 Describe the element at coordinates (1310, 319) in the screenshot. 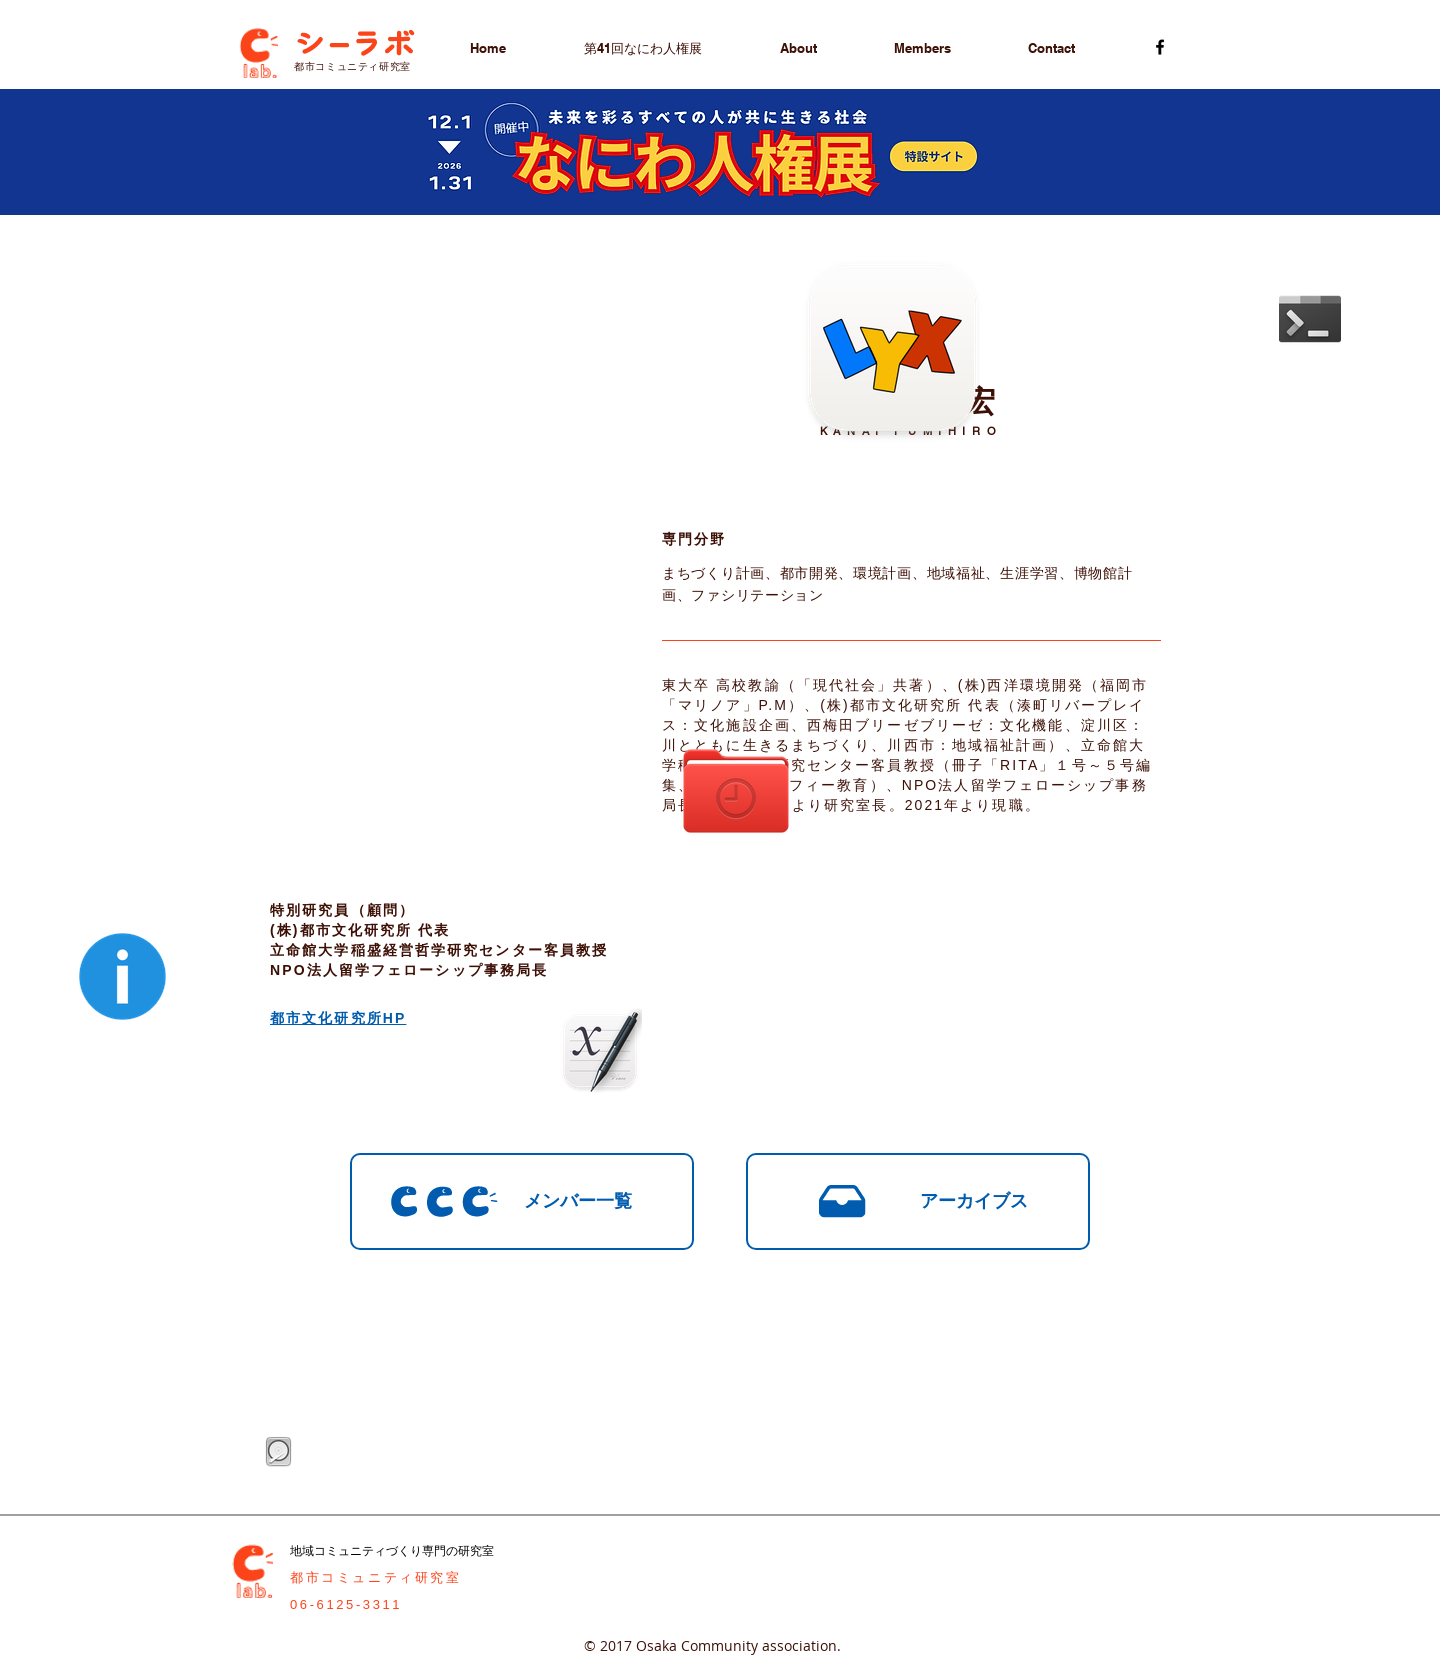

I see `open the terminal application` at that location.